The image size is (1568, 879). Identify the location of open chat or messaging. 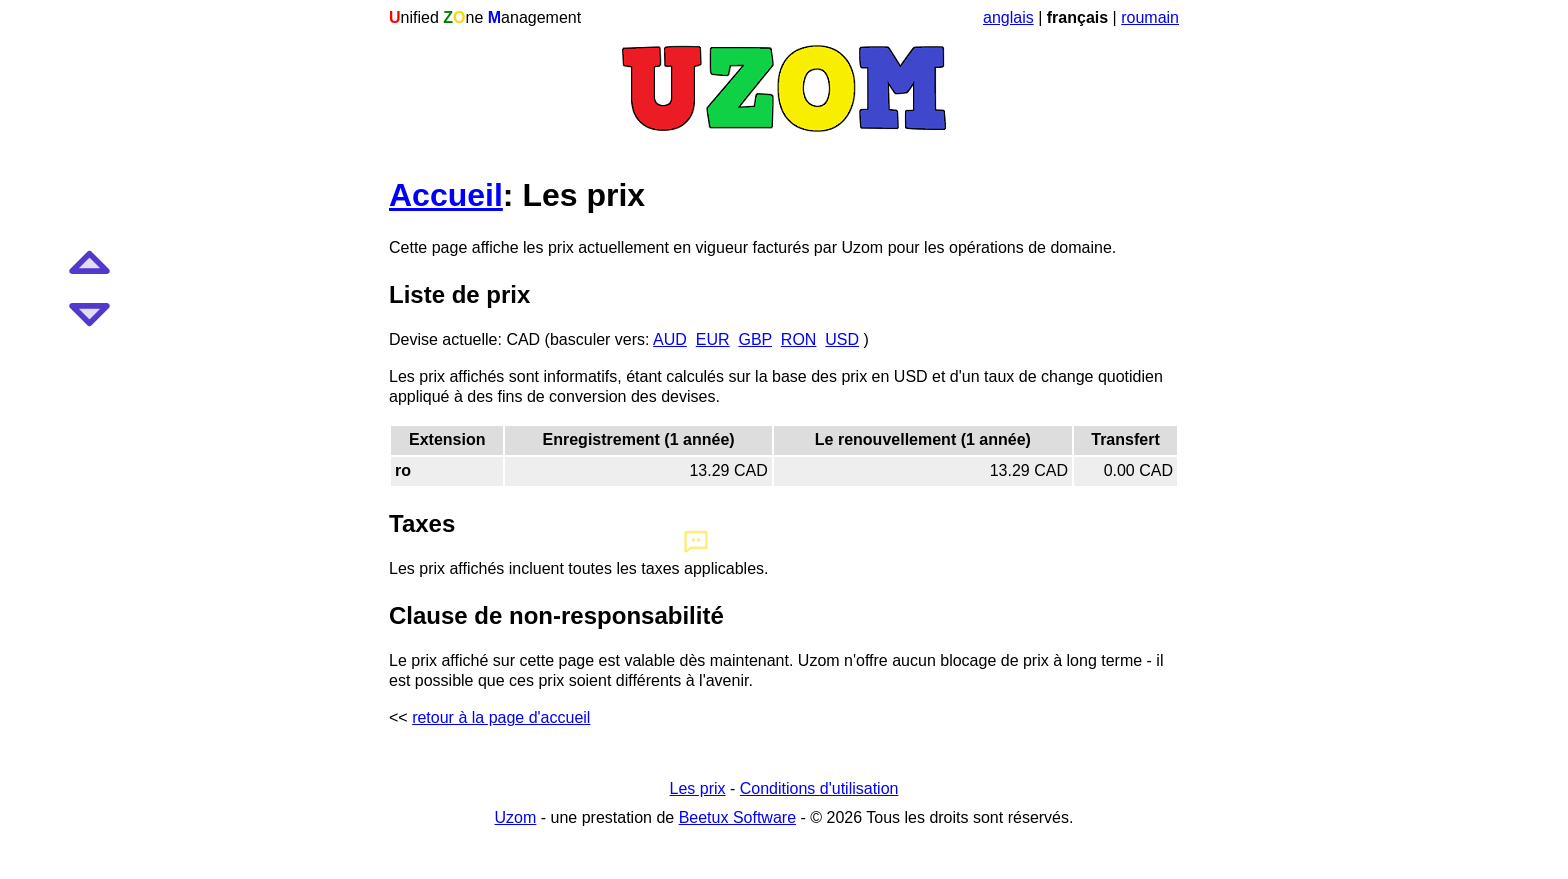
(696, 540).